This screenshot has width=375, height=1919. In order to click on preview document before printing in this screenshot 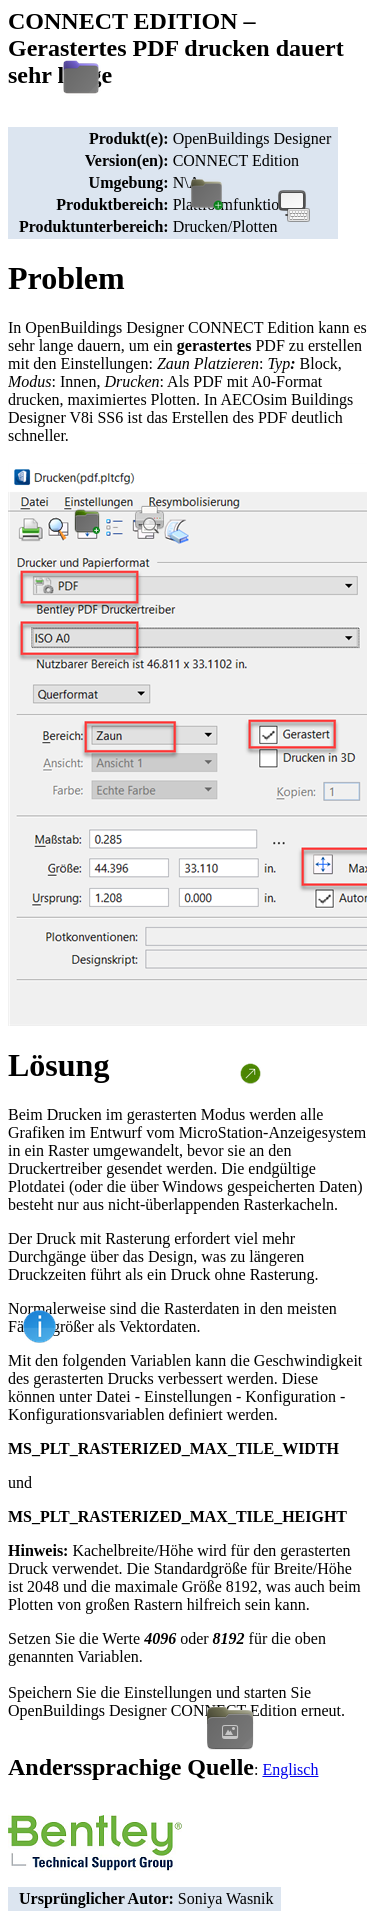, I will do `click(149, 519)`.